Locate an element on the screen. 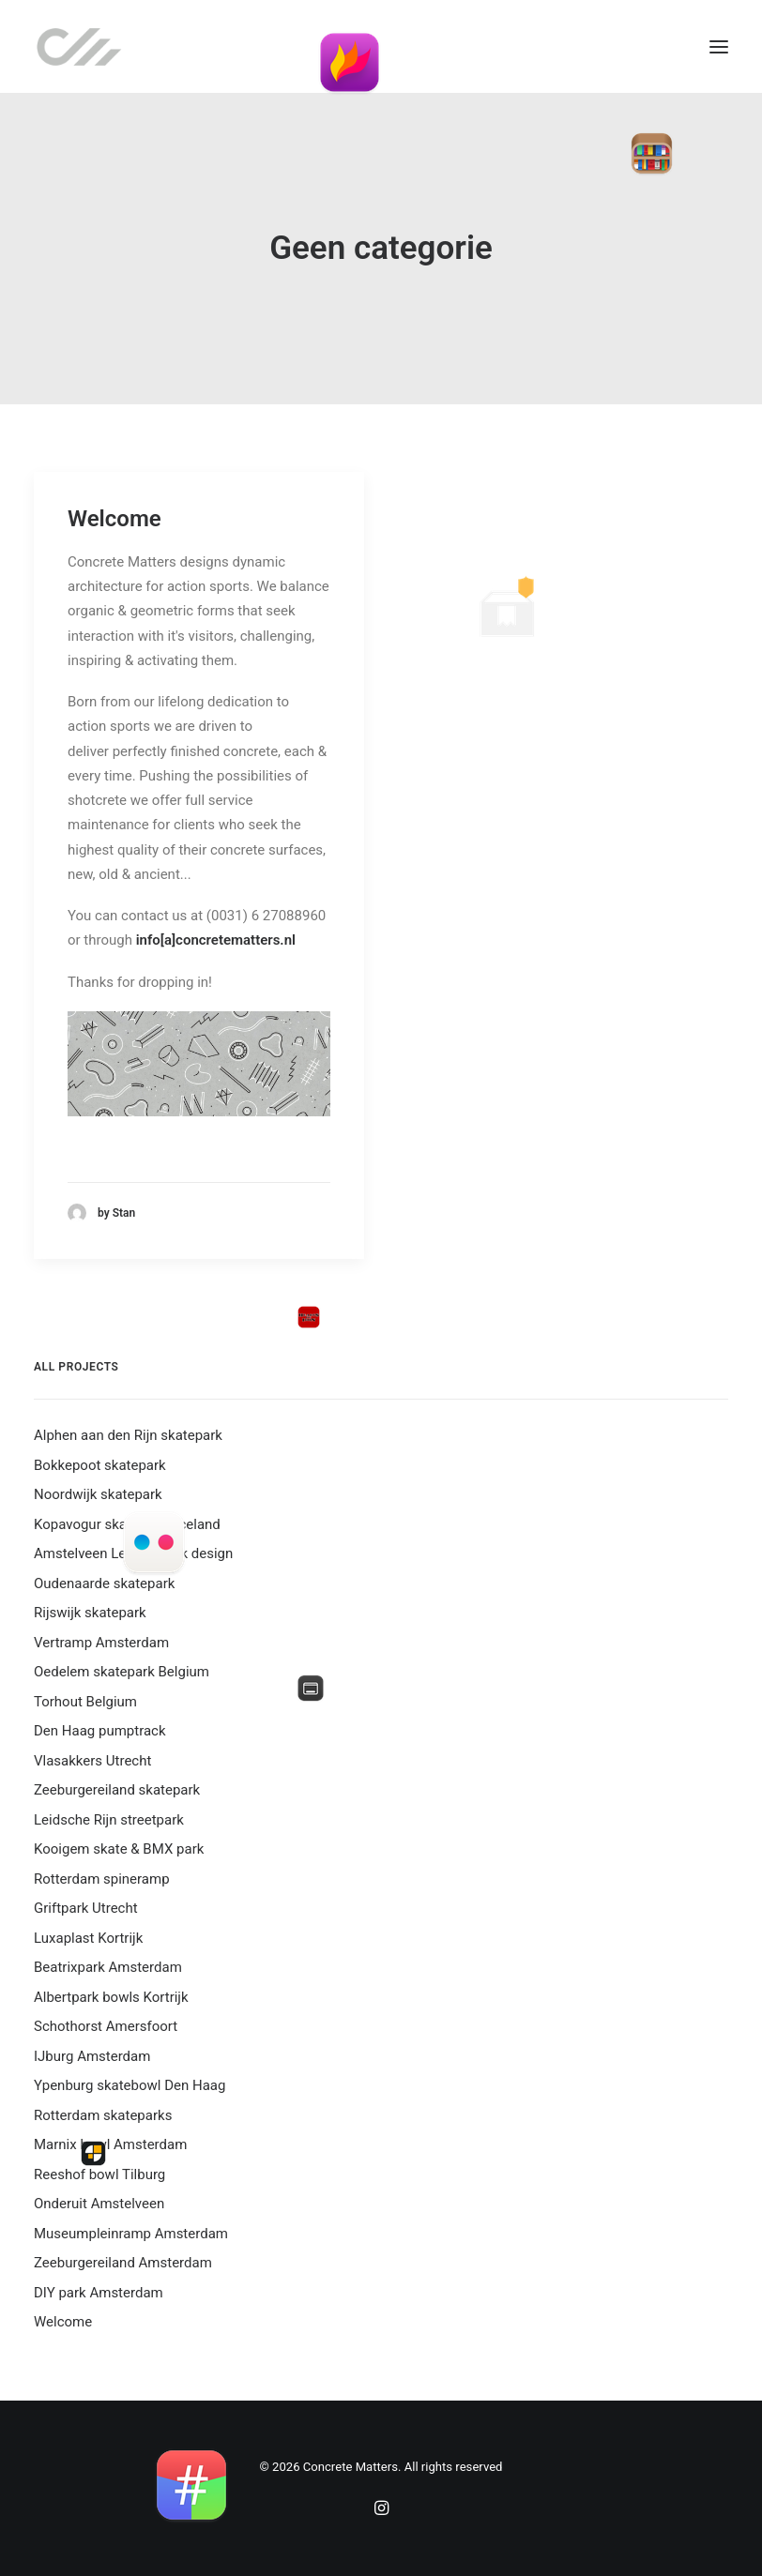  open flameshot screenshot tool is located at coordinates (349, 62).